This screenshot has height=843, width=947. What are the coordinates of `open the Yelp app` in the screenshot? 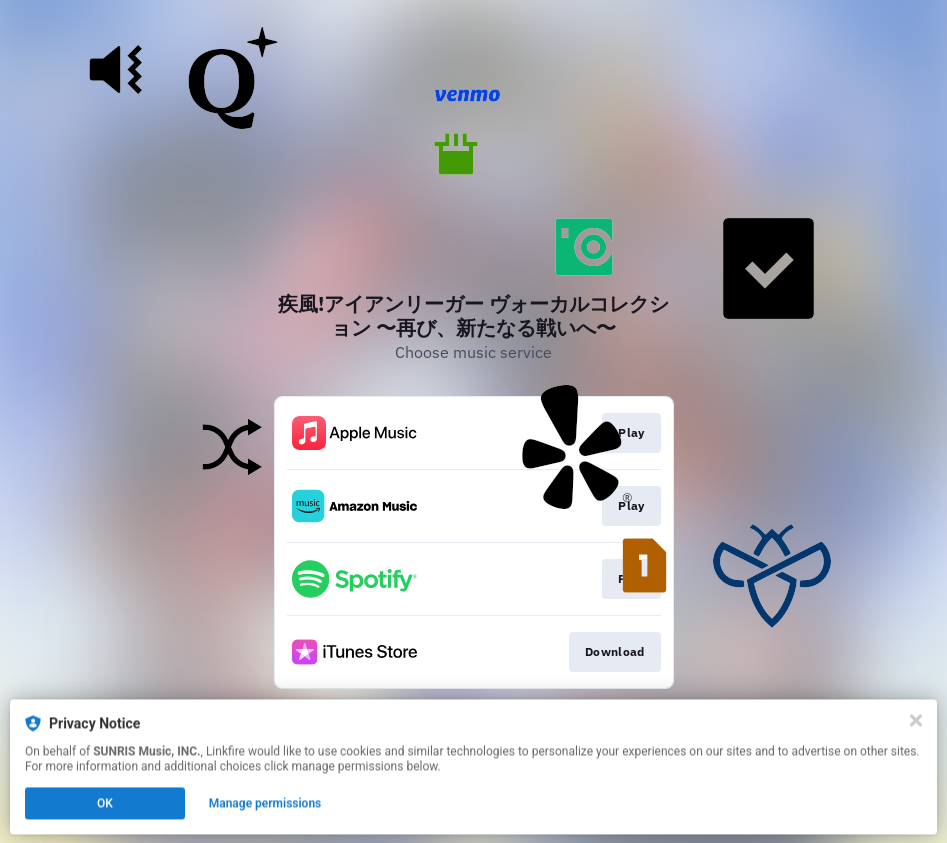 It's located at (577, 447).